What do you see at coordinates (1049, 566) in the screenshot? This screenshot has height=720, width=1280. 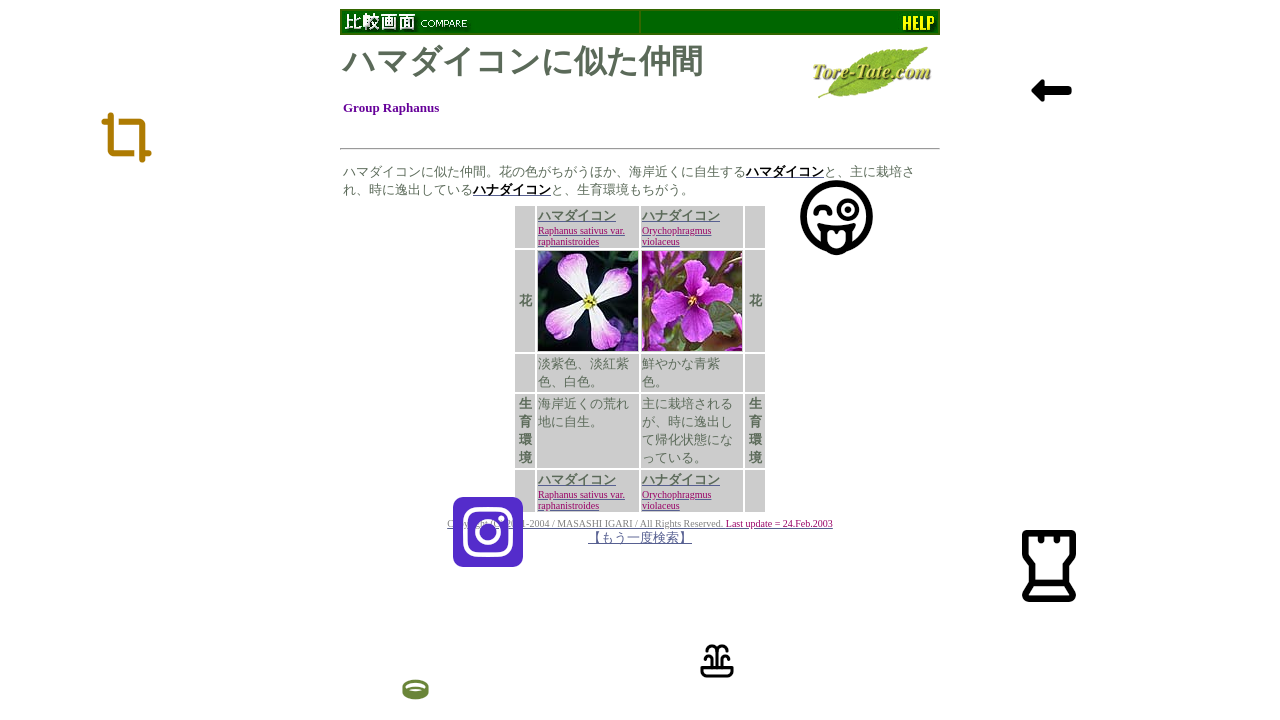 I see `chess game or strategy-related feature` at bounding box center [1049, 566].